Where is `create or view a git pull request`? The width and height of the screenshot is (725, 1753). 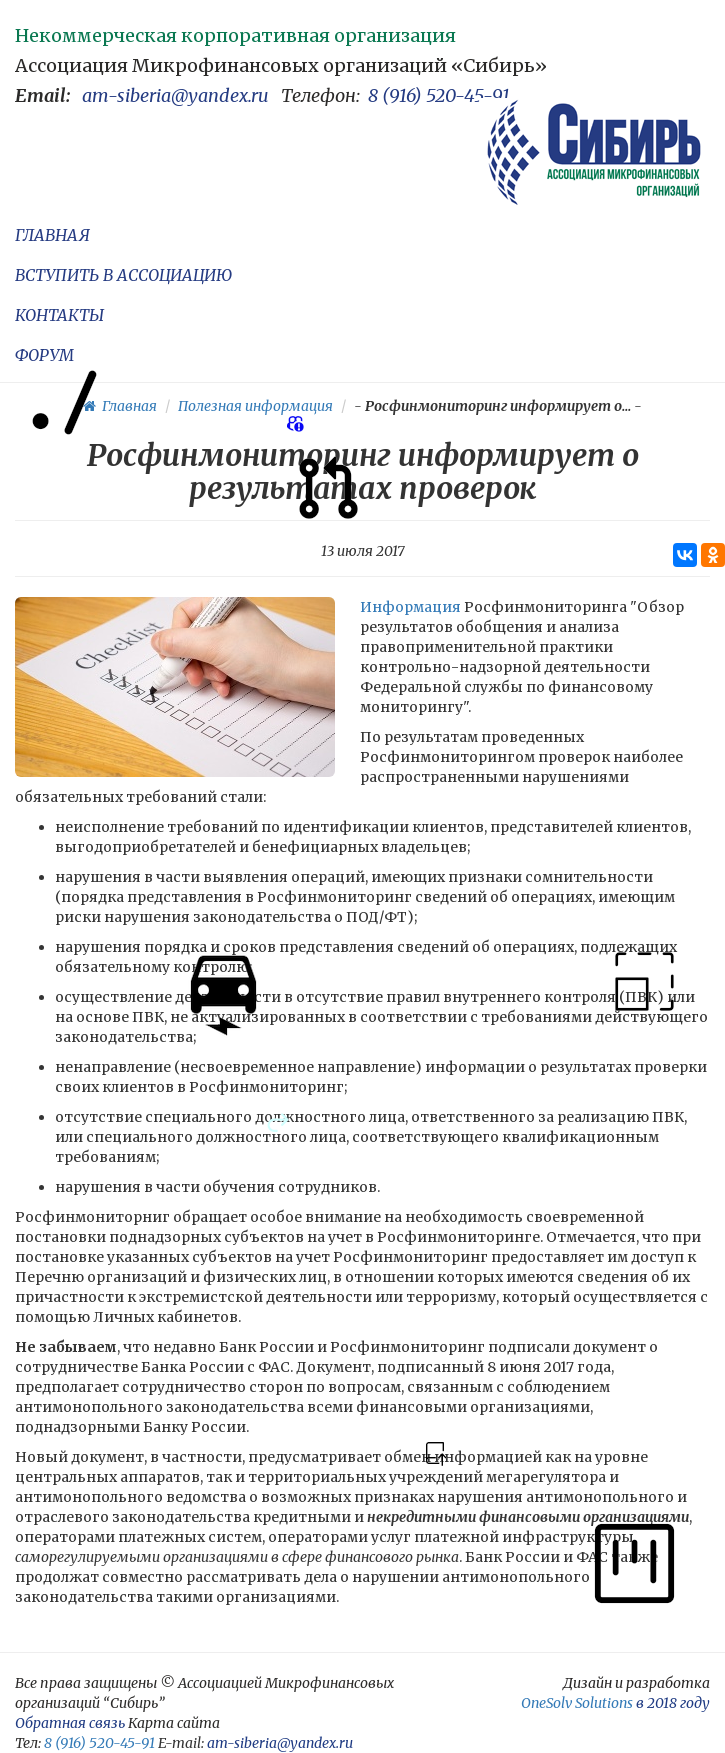
create or view a git pull request is located at coordinates (327, 488).